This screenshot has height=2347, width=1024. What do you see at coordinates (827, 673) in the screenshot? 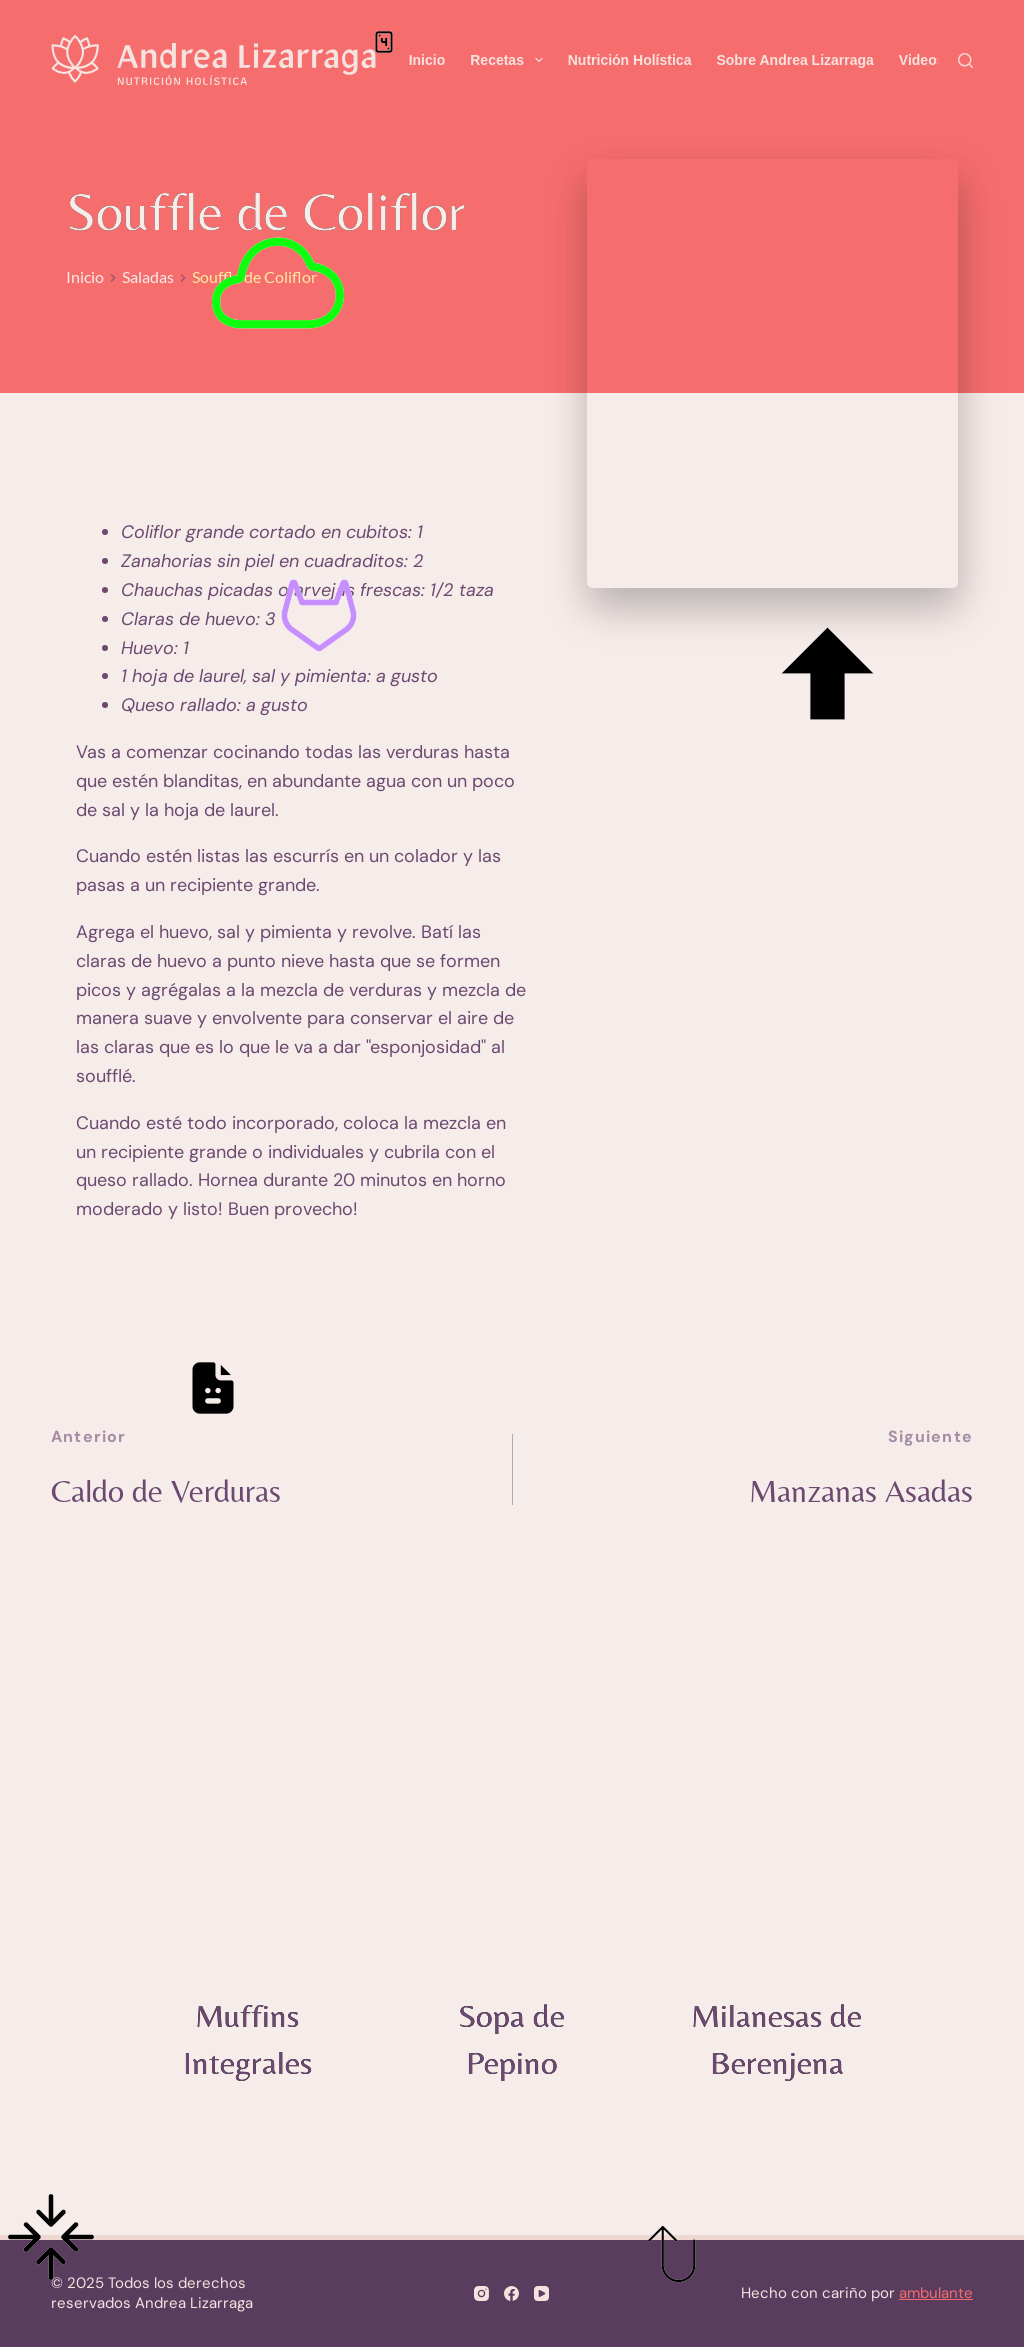
I see `scroll to top of page` at bounding box center [827, 673].